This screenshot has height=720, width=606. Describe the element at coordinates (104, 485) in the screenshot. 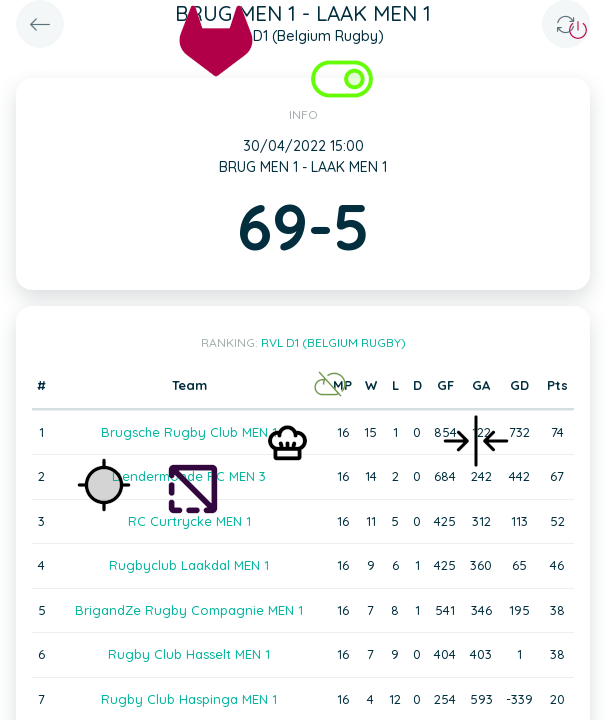

I see `access current location` at that location.